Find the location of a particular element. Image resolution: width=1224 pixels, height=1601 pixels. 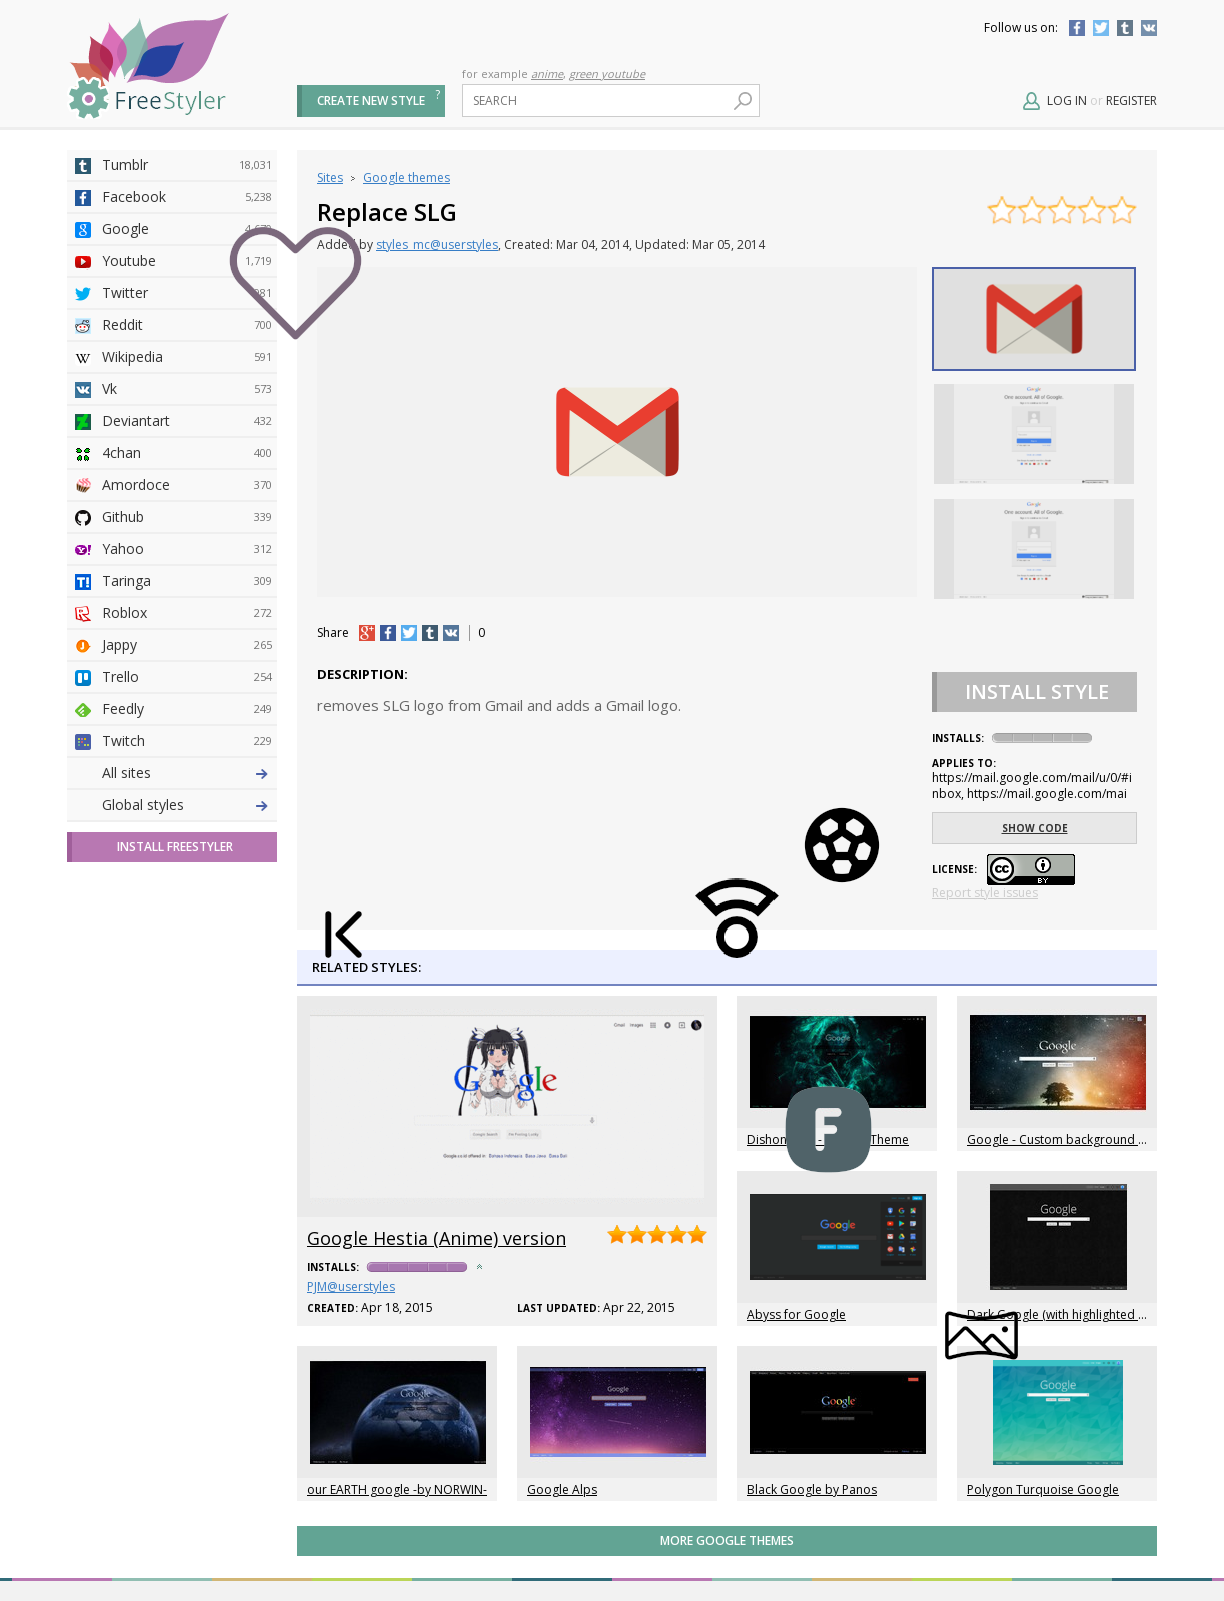

add to favorites is located at coordinates (295, 278).